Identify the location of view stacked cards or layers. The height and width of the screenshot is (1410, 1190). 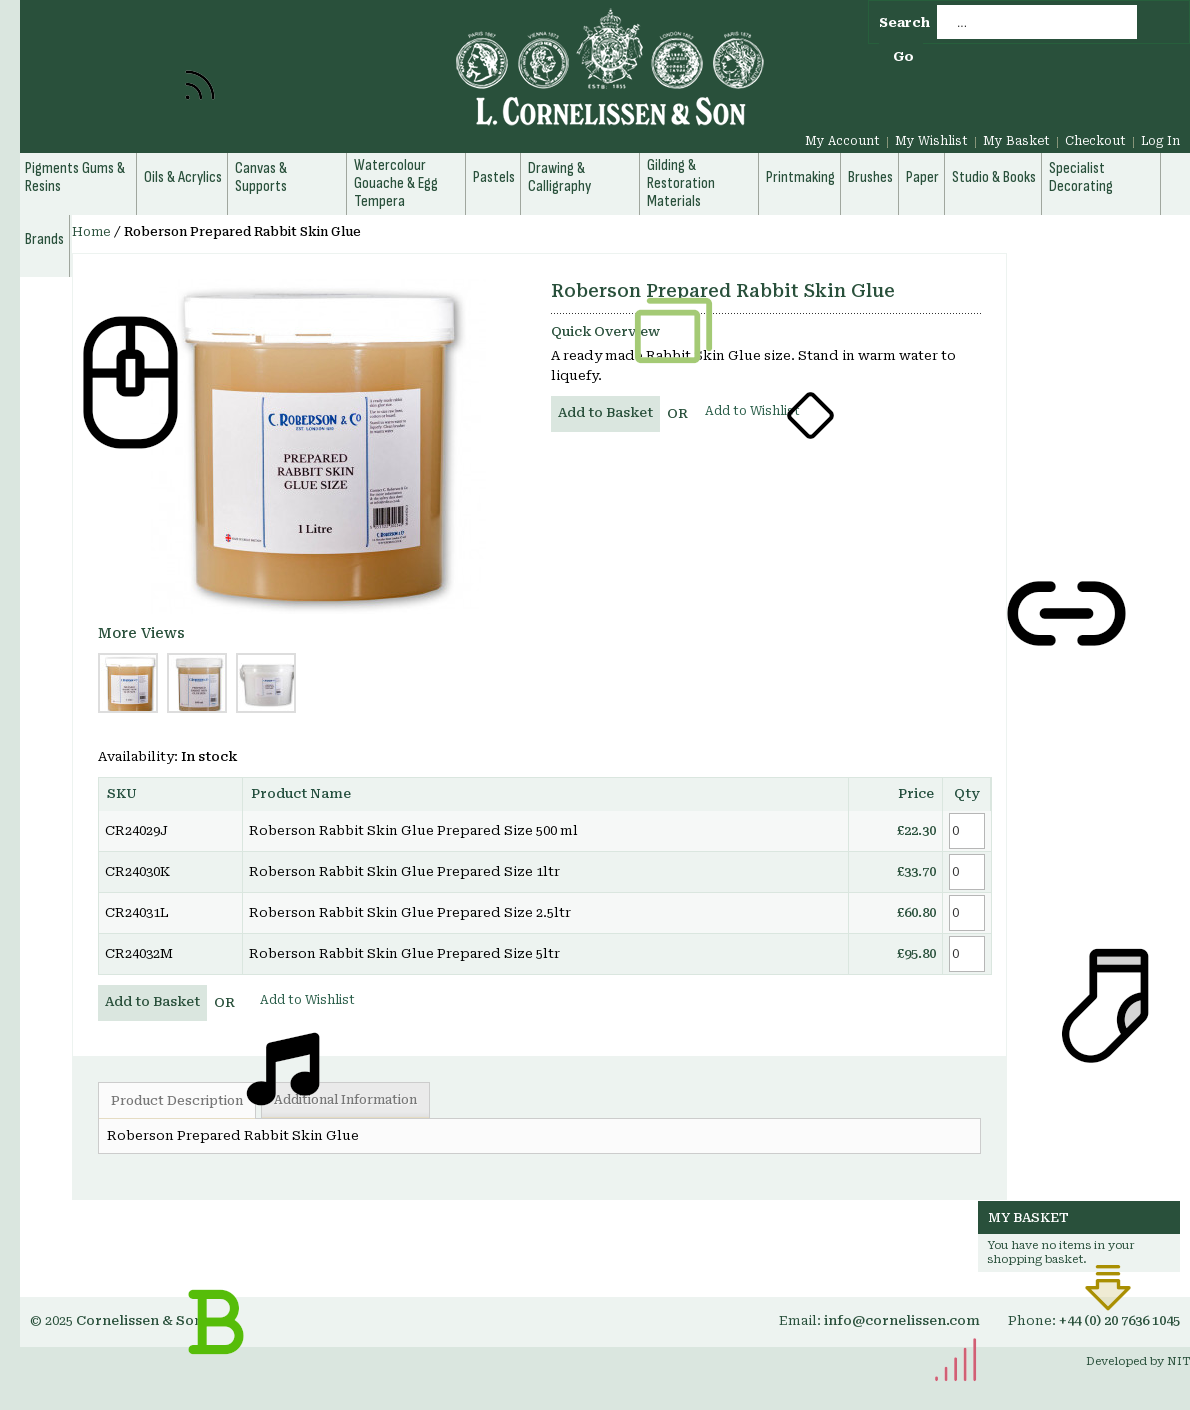
(673, 330).